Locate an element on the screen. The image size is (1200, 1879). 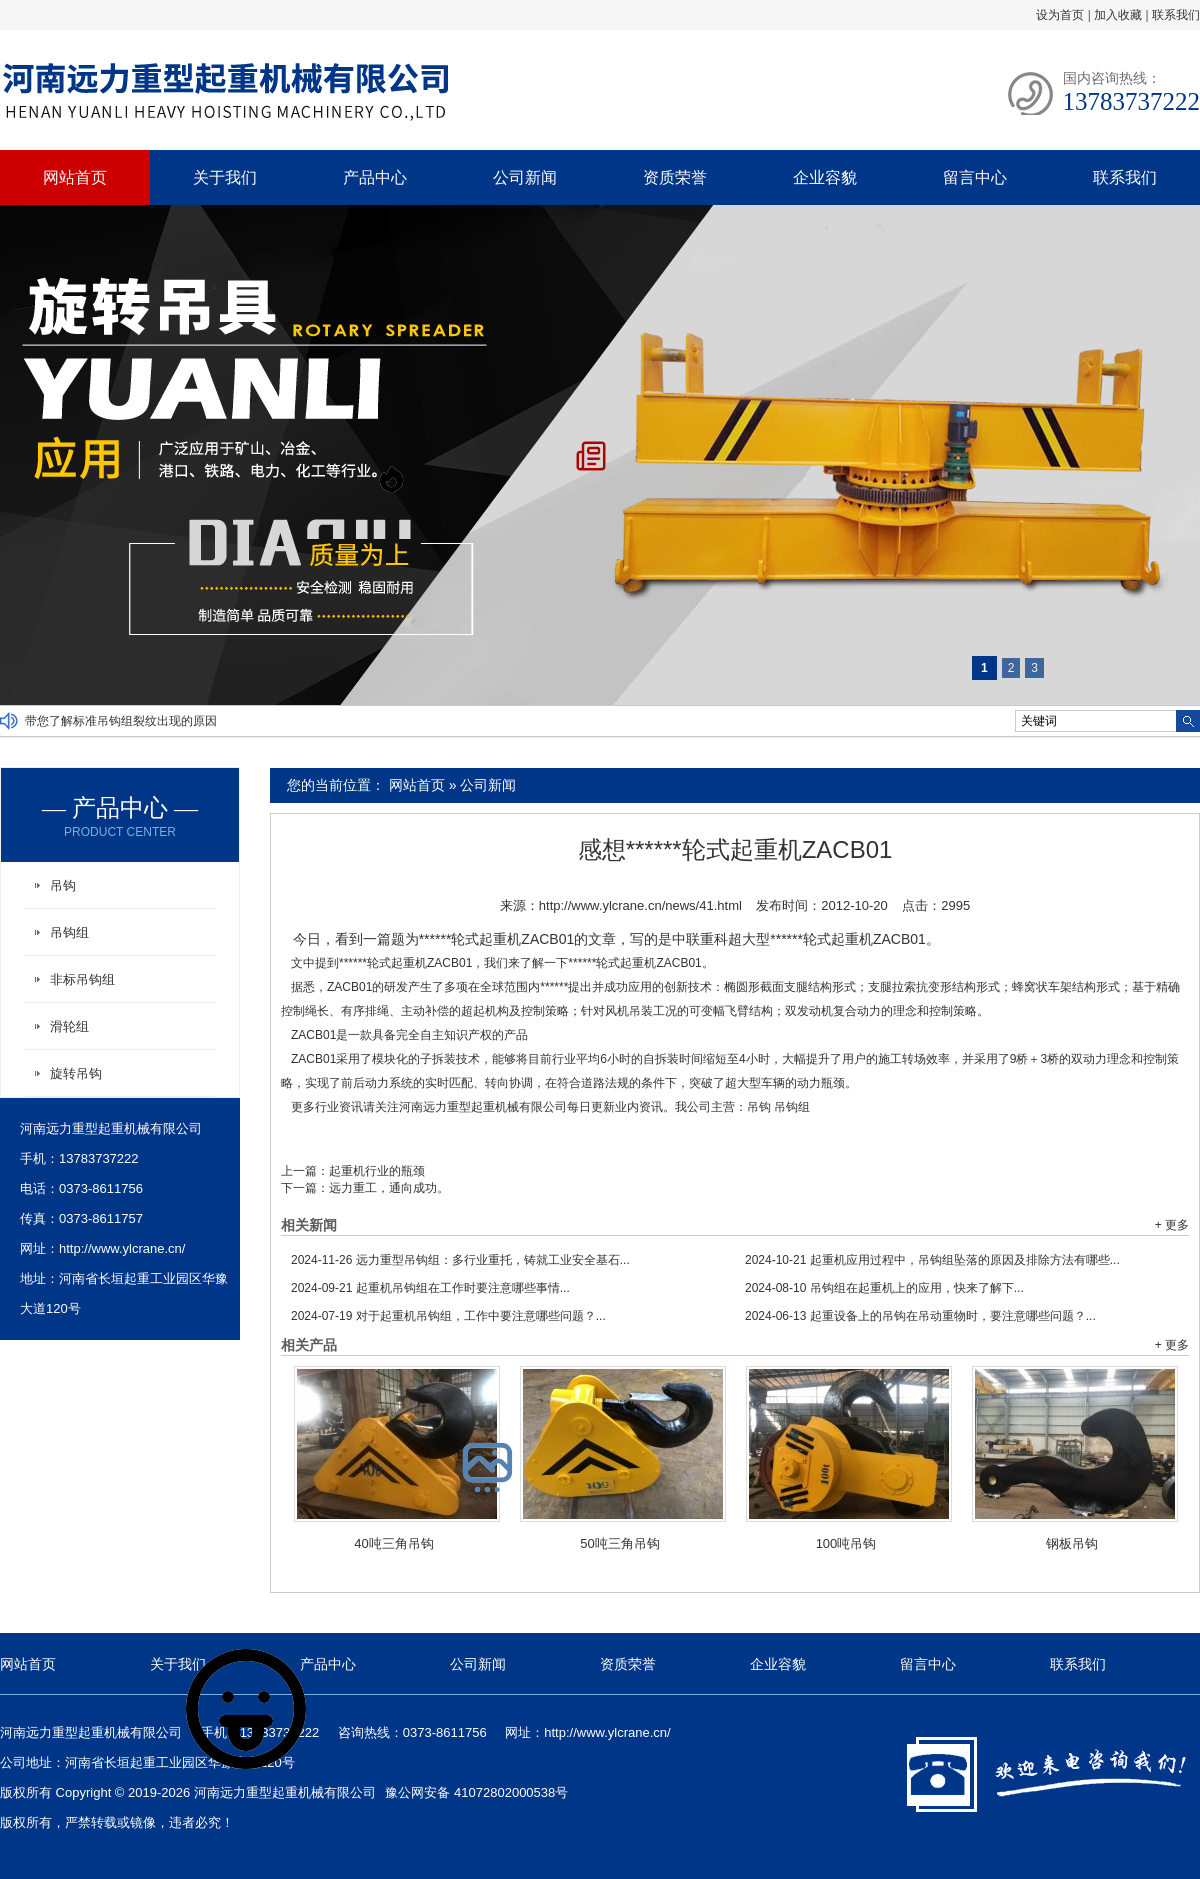
start a photo slideshow is located at coordinates (487, 1467).